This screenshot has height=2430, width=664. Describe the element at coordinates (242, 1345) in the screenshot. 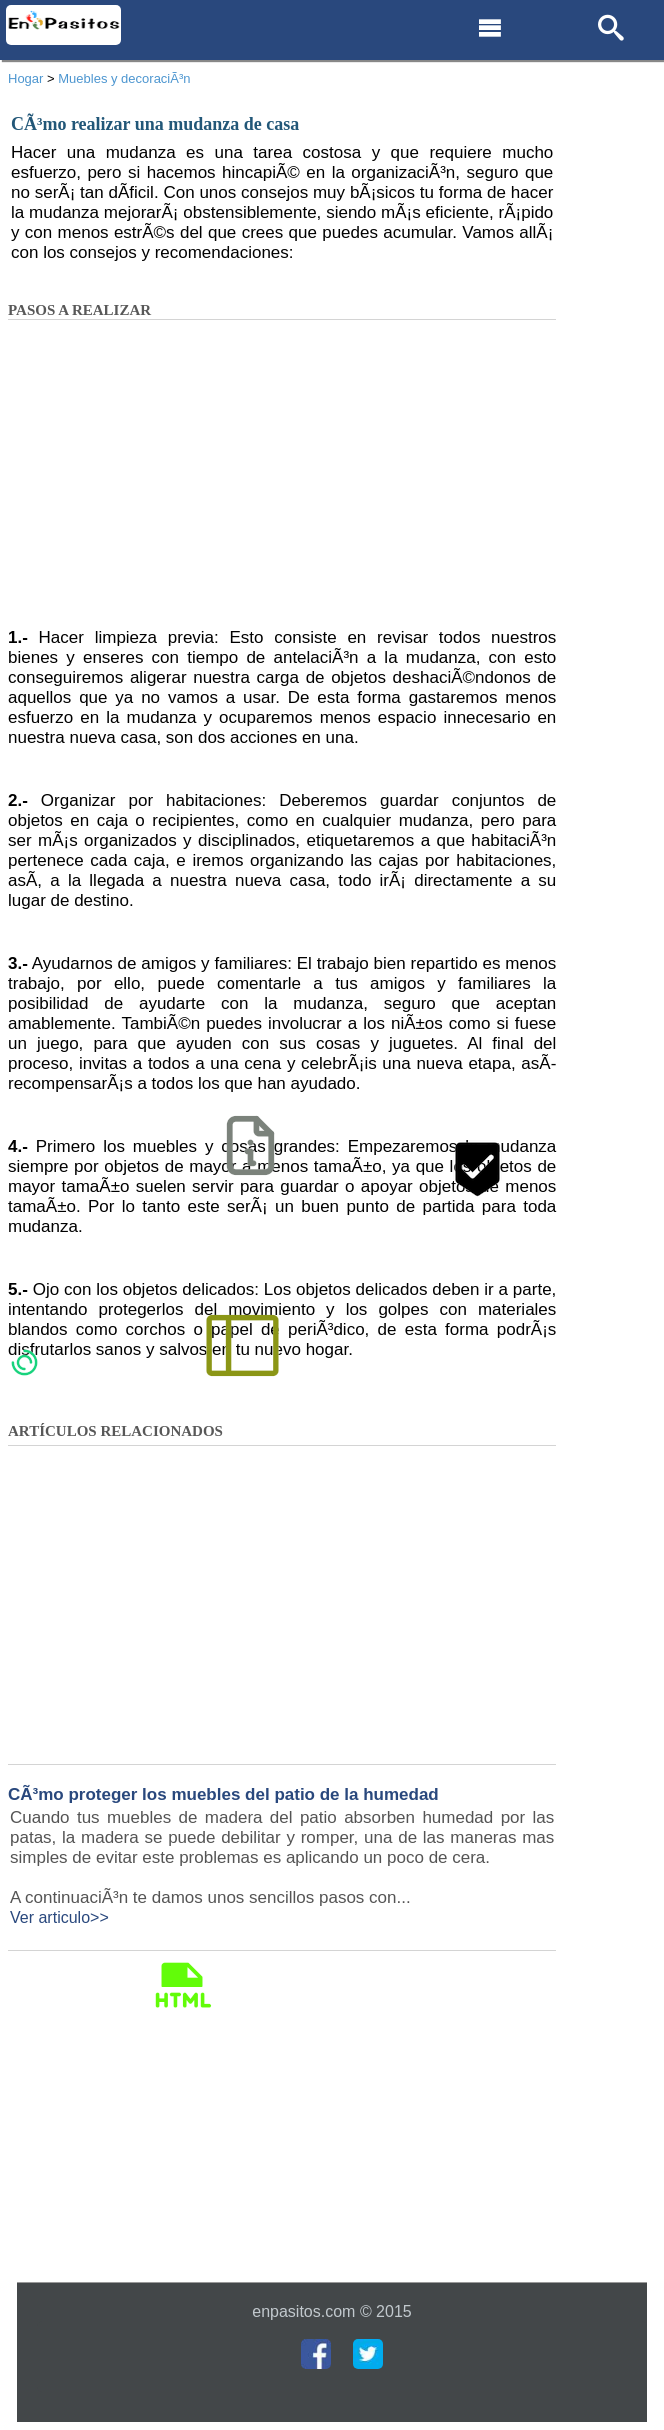

I see `toggle the sidebar panel` at that location.